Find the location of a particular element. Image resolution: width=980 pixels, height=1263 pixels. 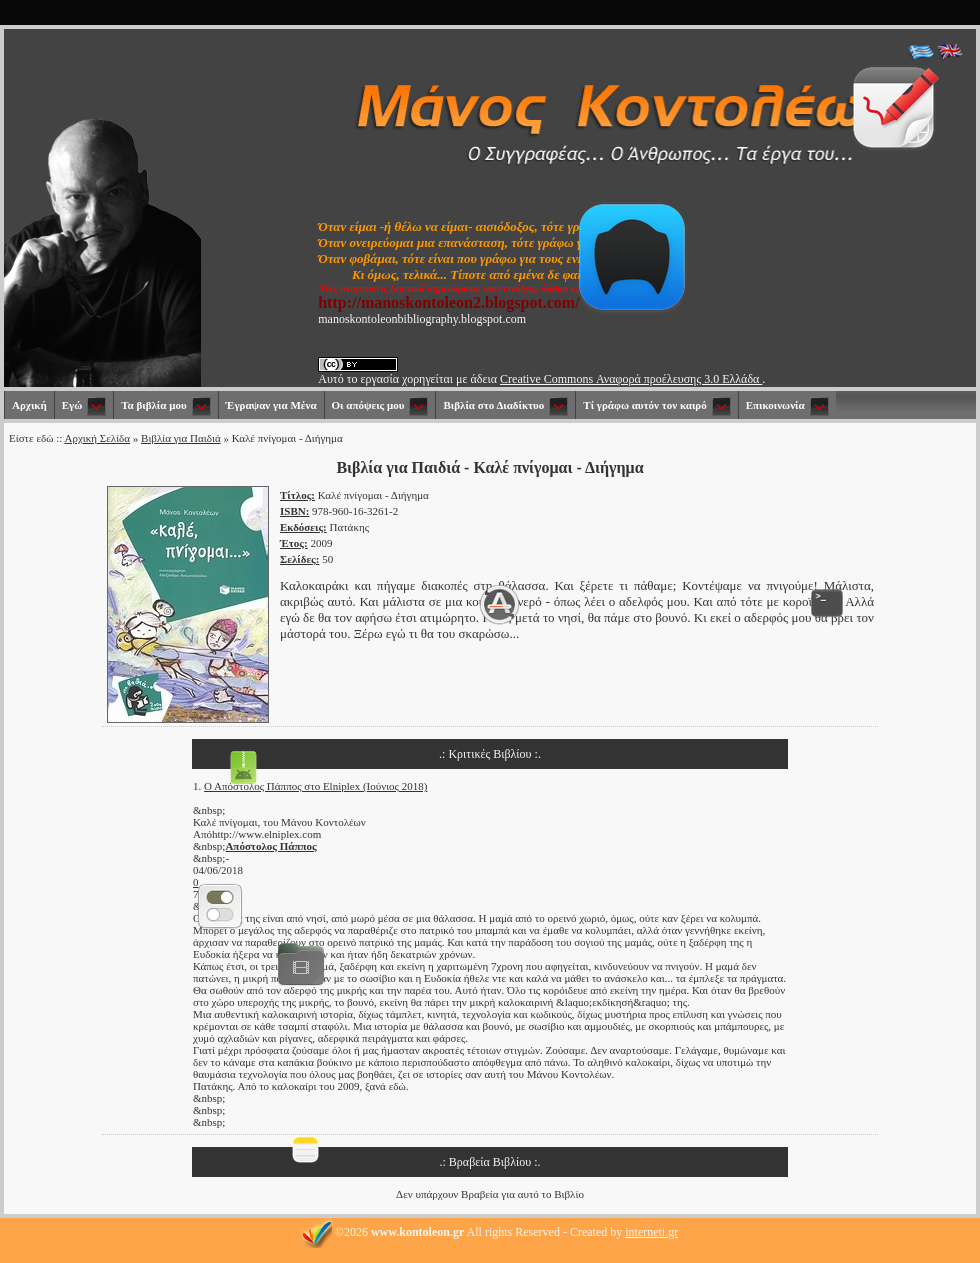

open desktop preferences or settings is located at coordinates (220, 906).